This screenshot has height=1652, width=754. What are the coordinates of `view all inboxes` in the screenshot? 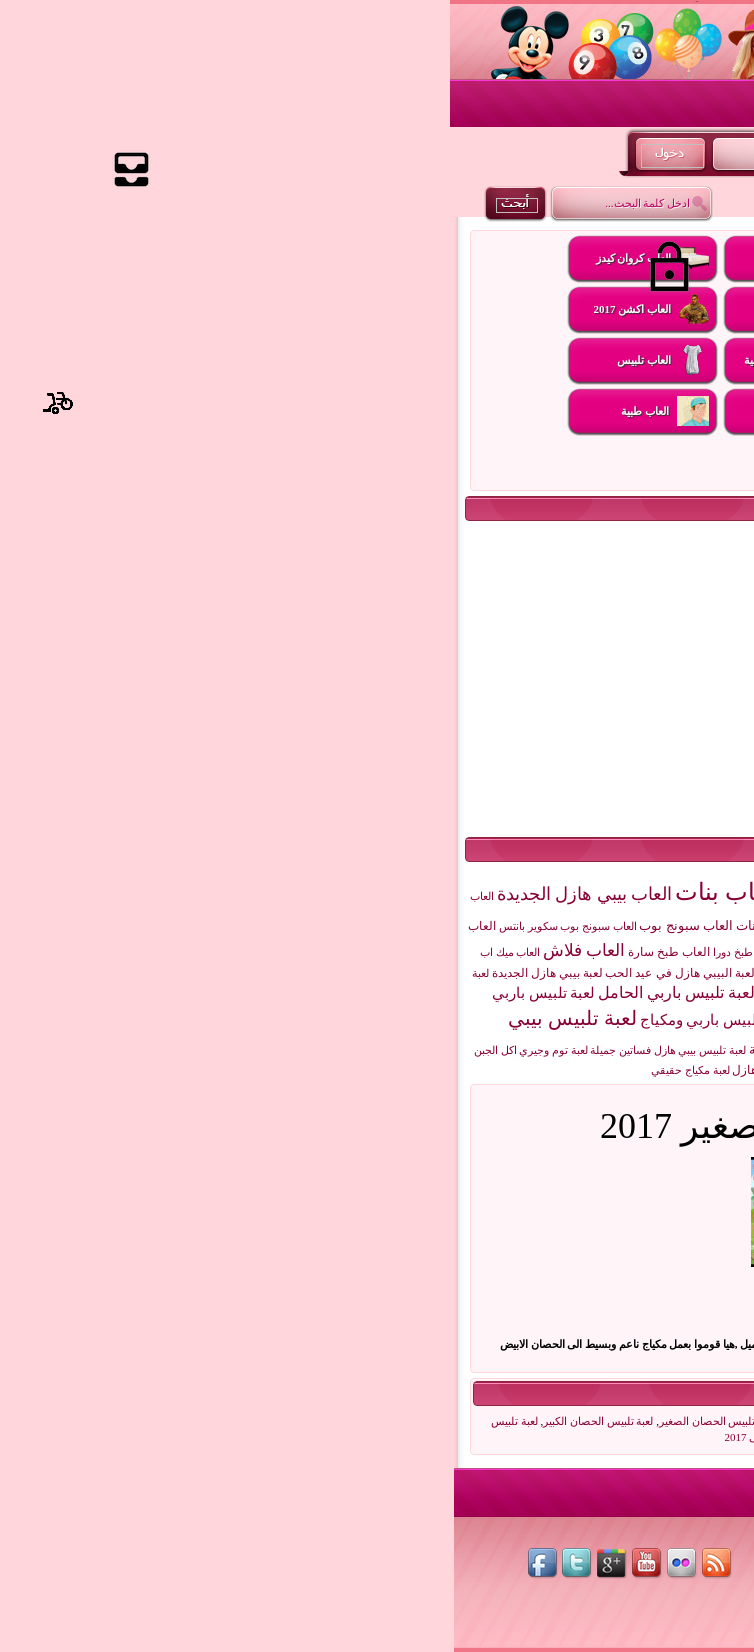 It's located at (131, 169).